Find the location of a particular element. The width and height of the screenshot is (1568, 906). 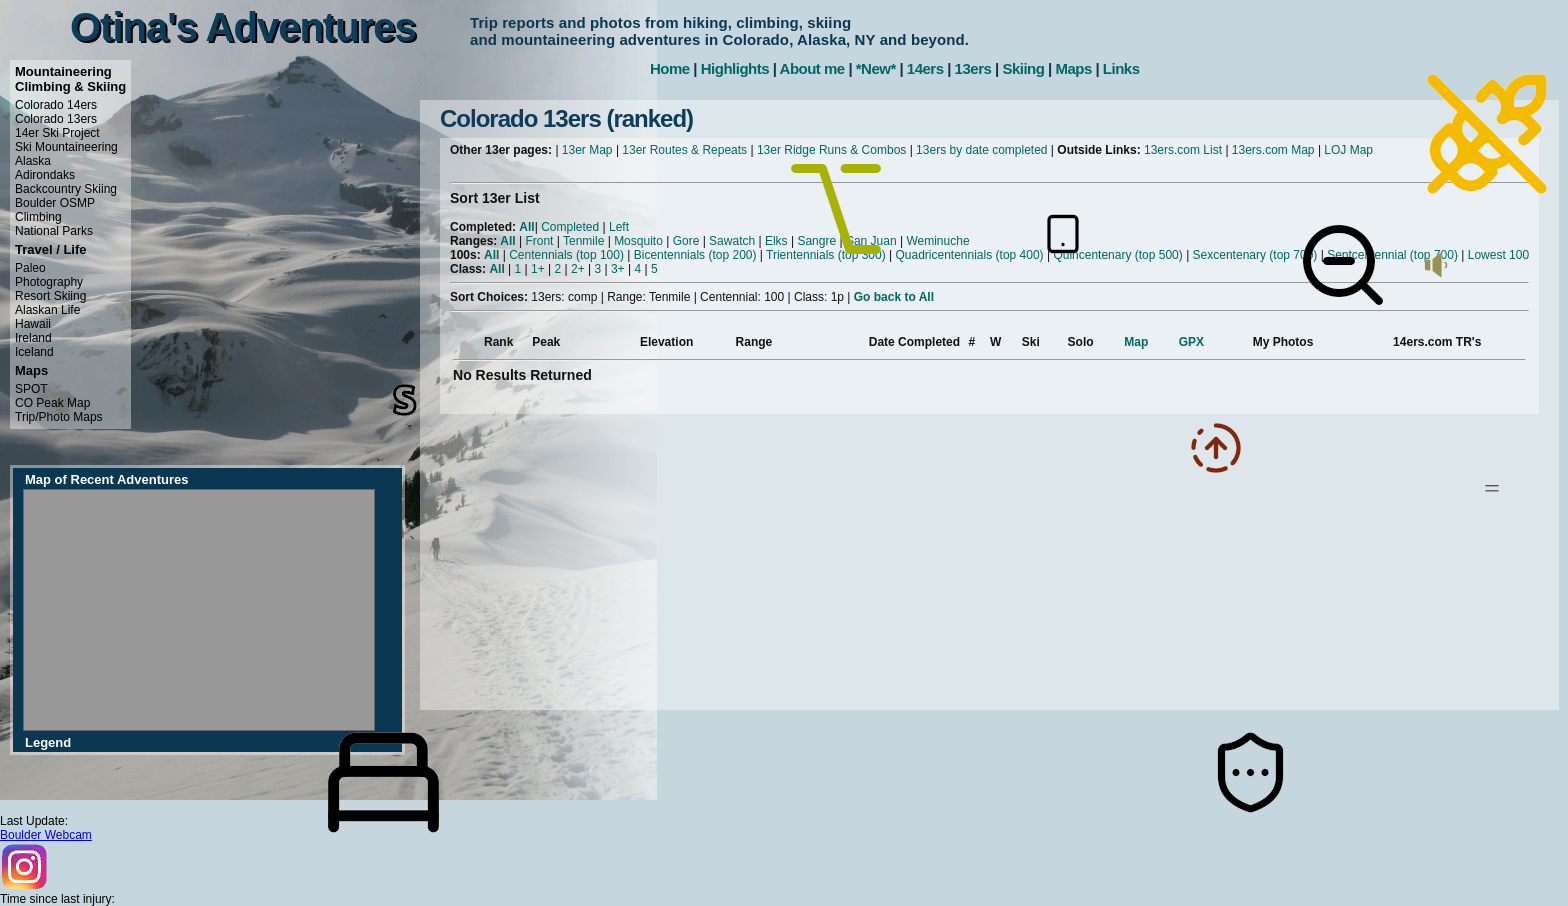

access additional options or settings is located at coordinates (836, 209).